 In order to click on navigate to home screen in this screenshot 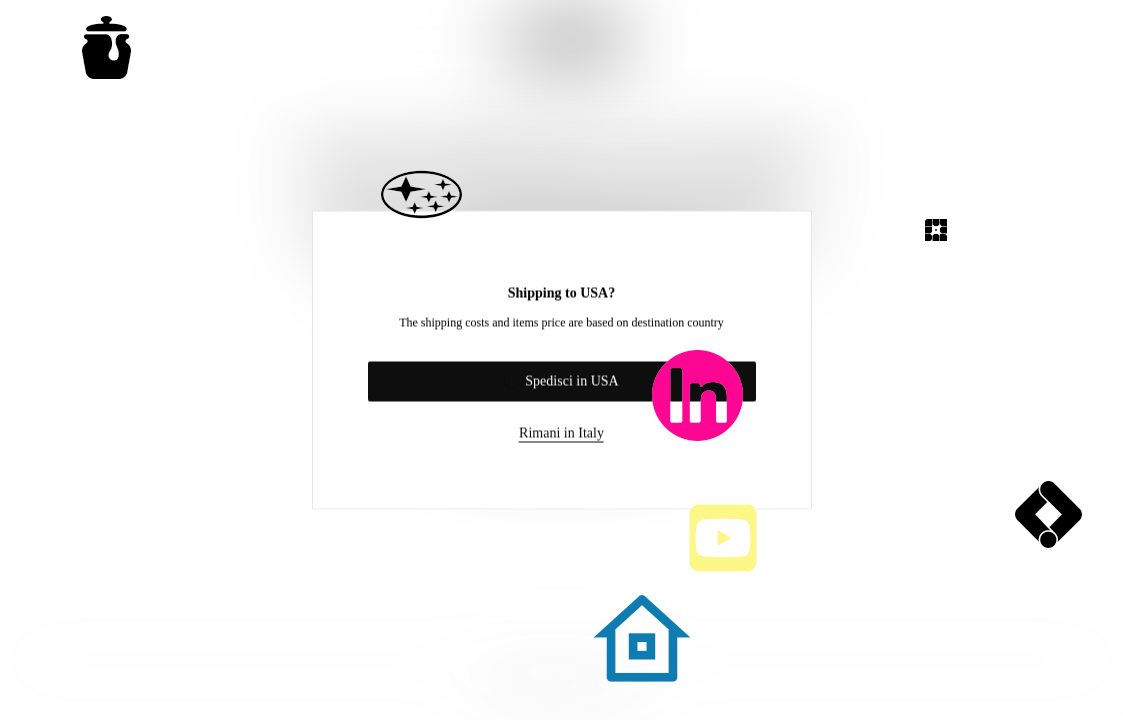, I will do `click(642, 642)`.